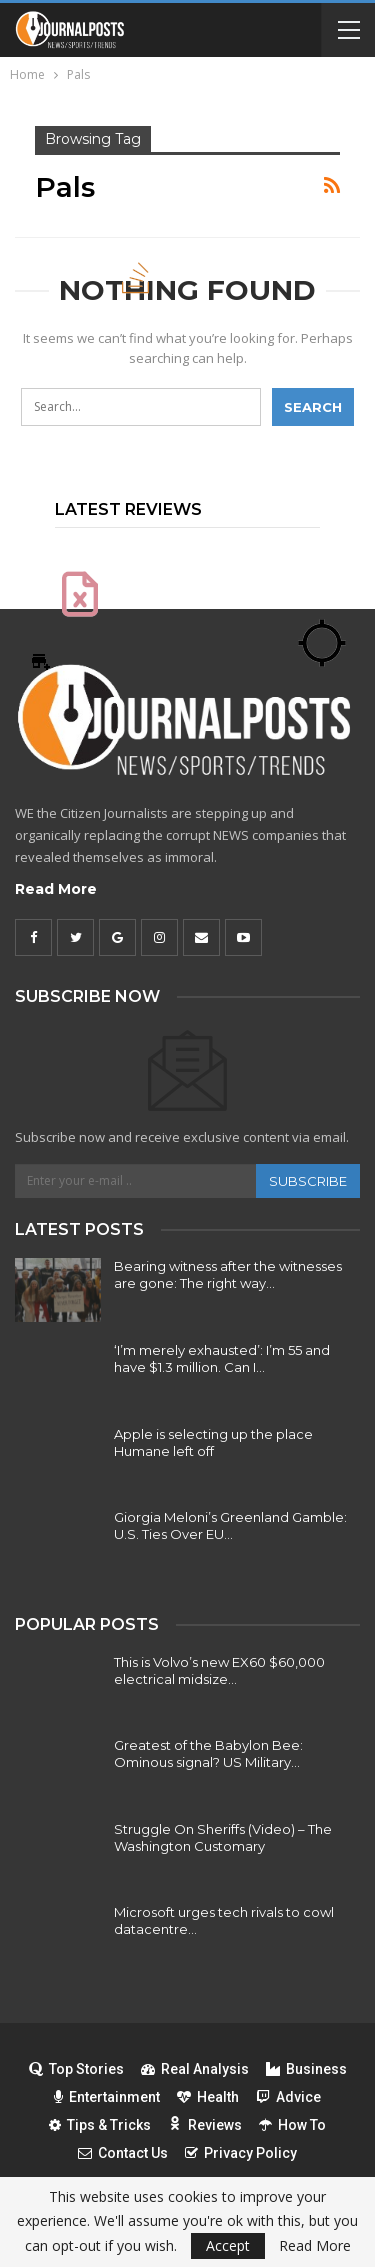 The width and height of the screenshot is (375, 2267). What do you see at coordinates (135, 278) in the screenshot?
I see `visit stack overflow for developer help` at bounding box center [135, 278].